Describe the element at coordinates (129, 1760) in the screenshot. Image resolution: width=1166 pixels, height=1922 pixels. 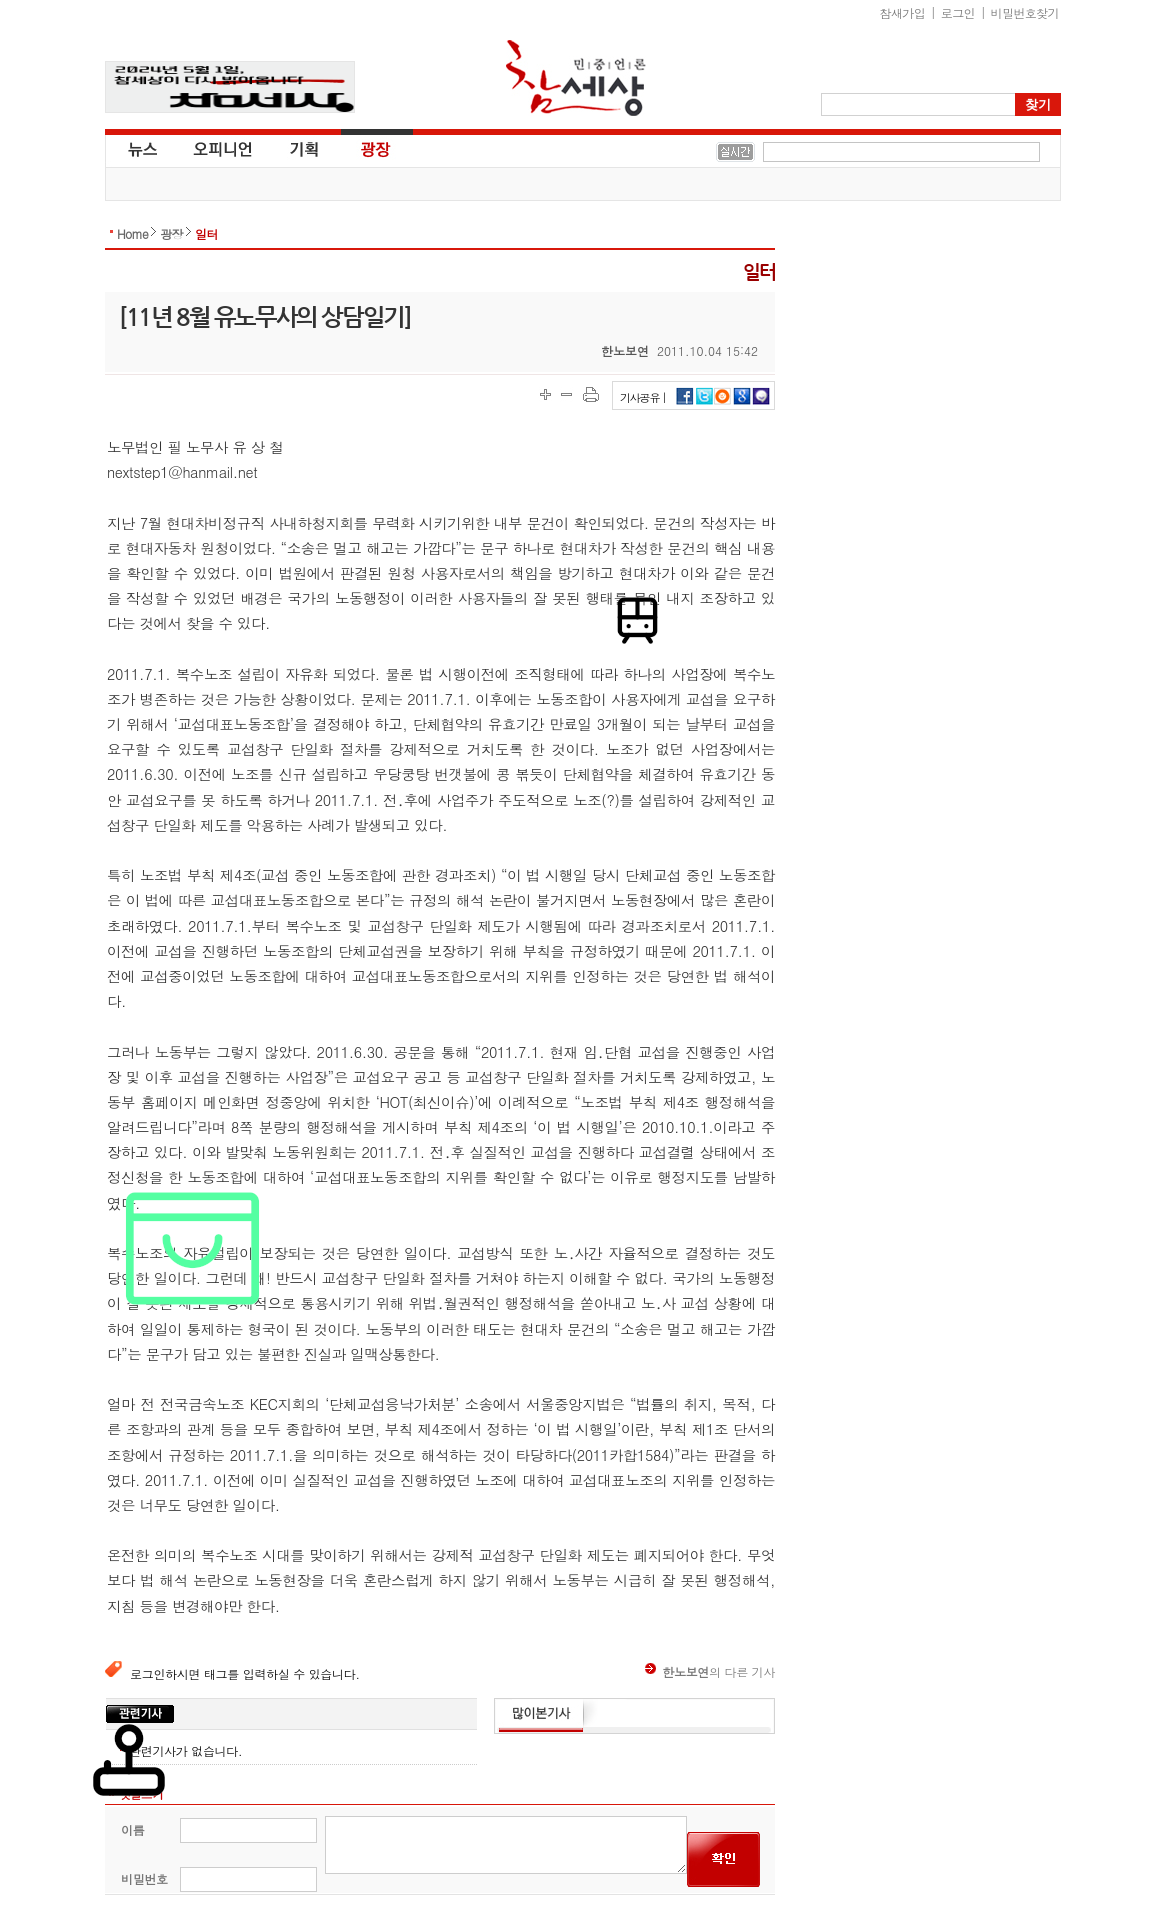
I see `access game controller settings` at that location.